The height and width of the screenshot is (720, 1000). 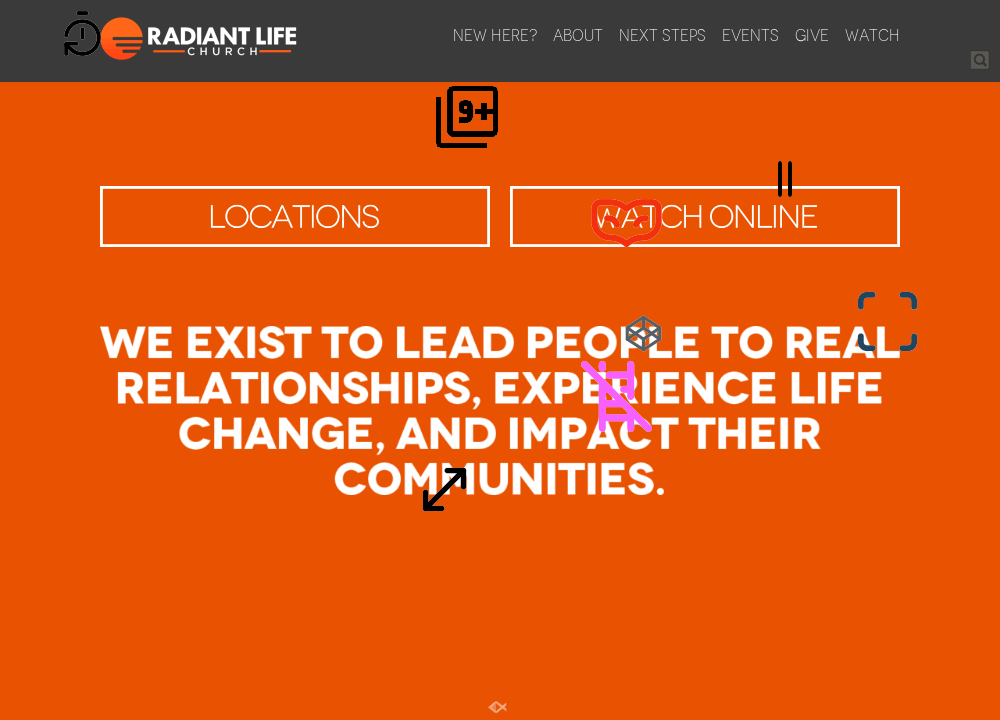 I want to click on resize window diagonally, so click(x=444, y=489).